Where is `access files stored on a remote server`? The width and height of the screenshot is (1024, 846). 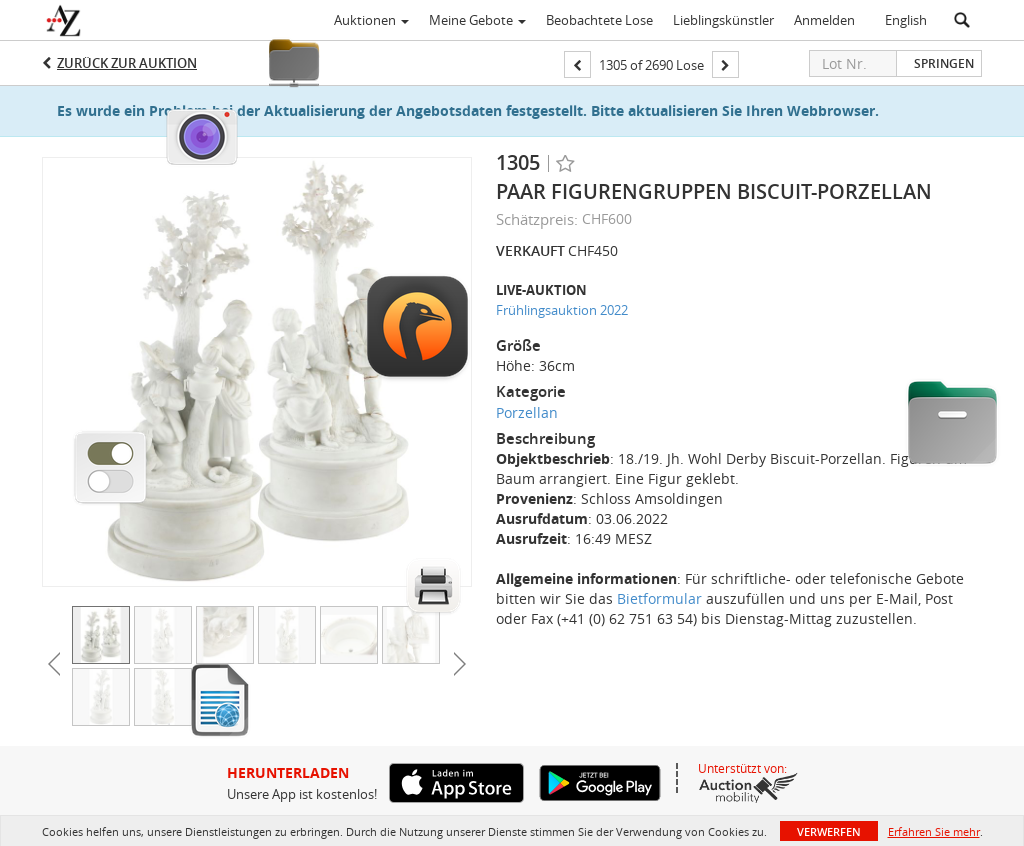
access files stored on a remote server is located at coordinates (294, 62).